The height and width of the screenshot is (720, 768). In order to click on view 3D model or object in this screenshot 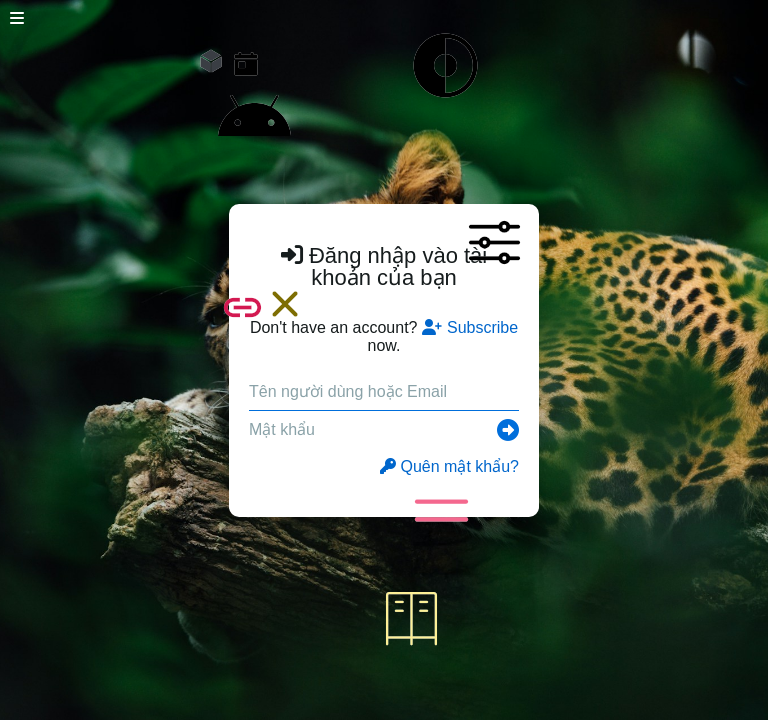, I will do `click(211, 61)`.